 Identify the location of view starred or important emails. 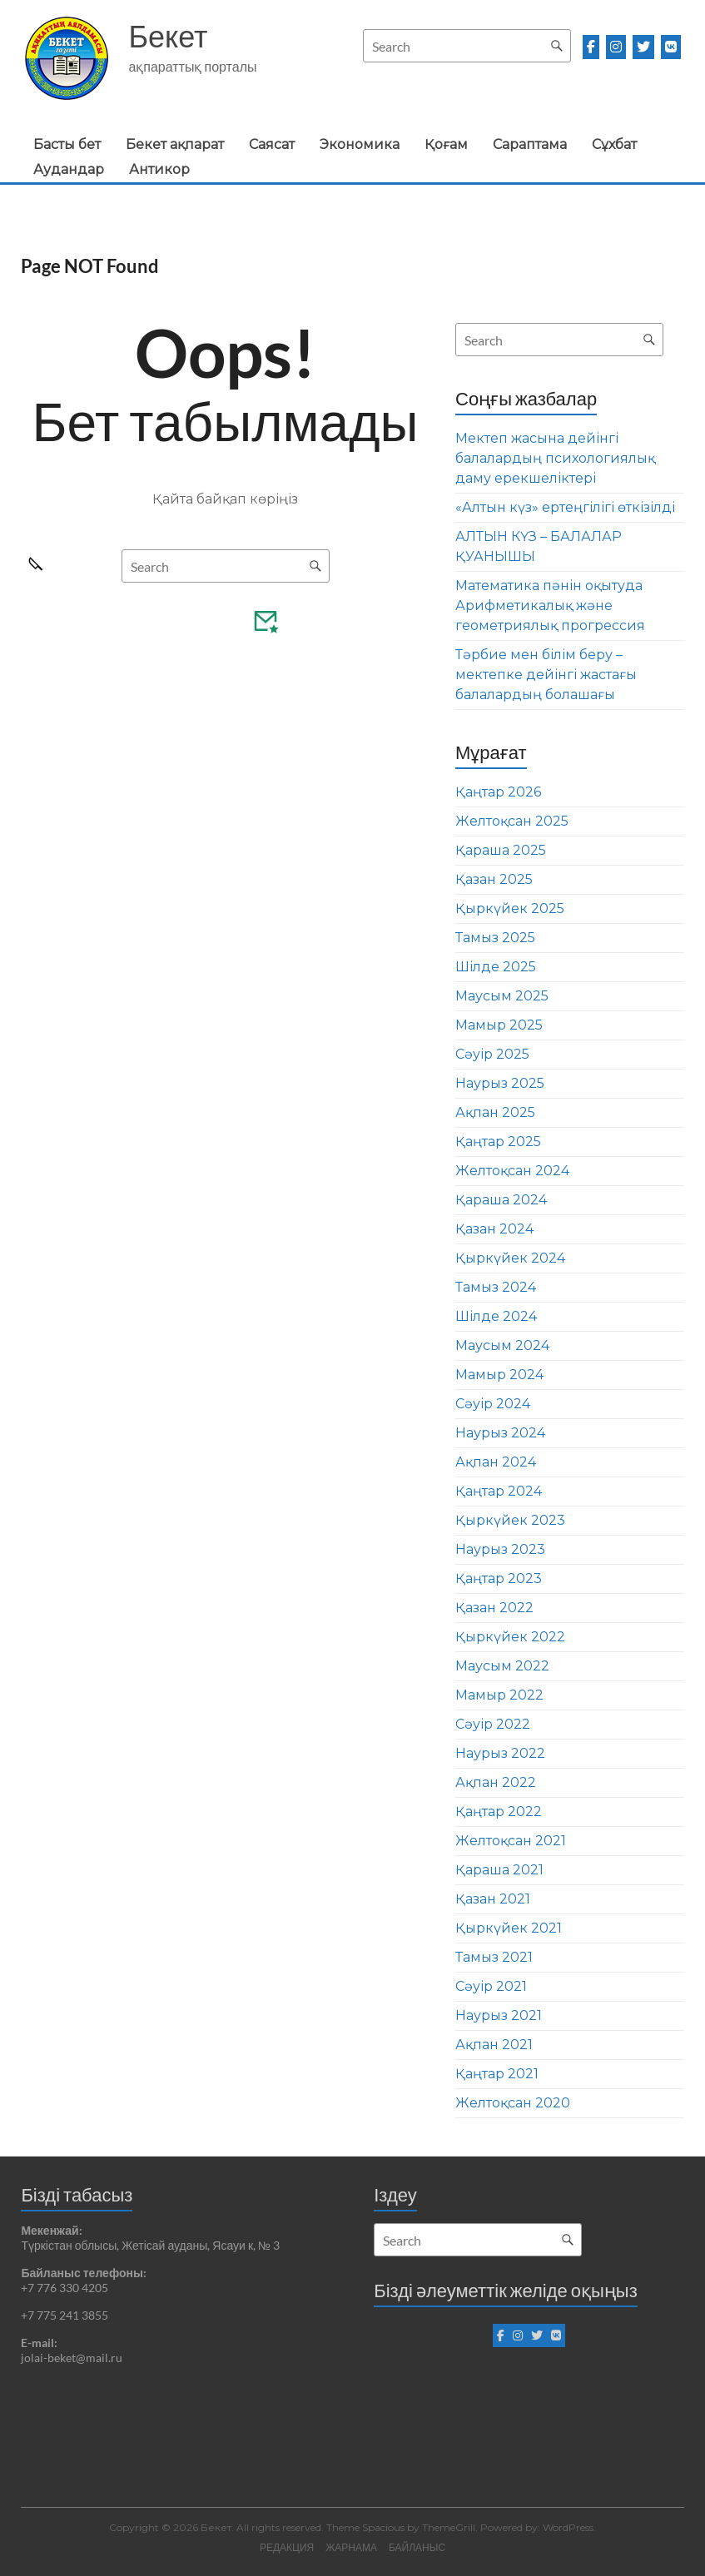
(266, 621).